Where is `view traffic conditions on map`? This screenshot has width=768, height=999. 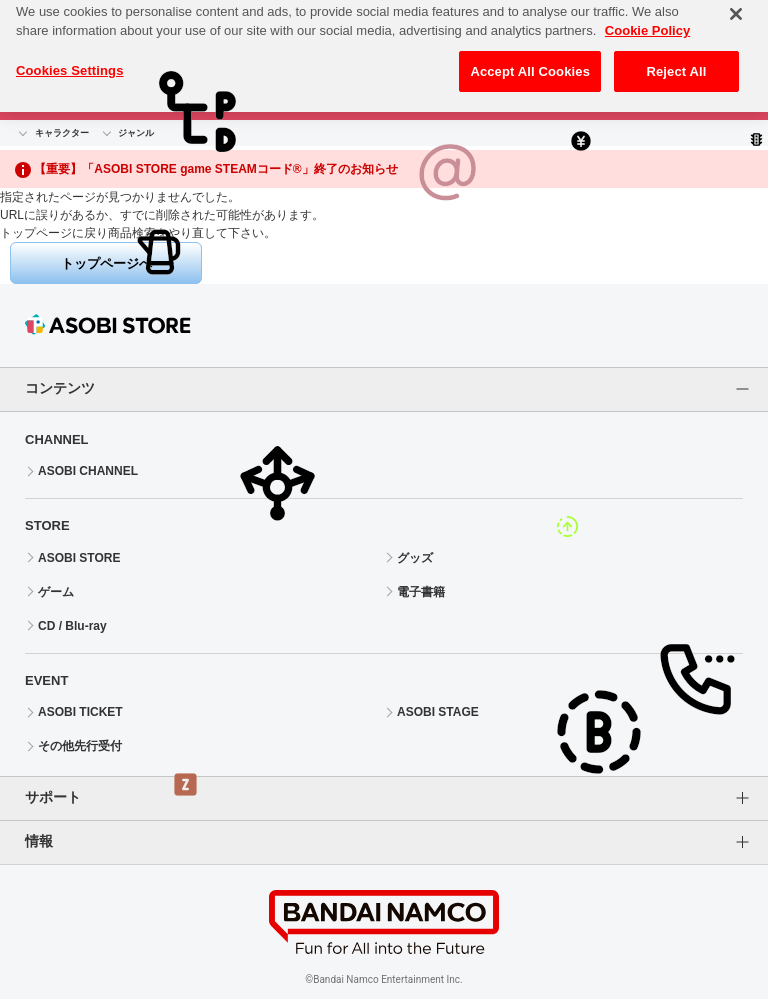
view traffic conditions on map is located at coordinates (756, 139).